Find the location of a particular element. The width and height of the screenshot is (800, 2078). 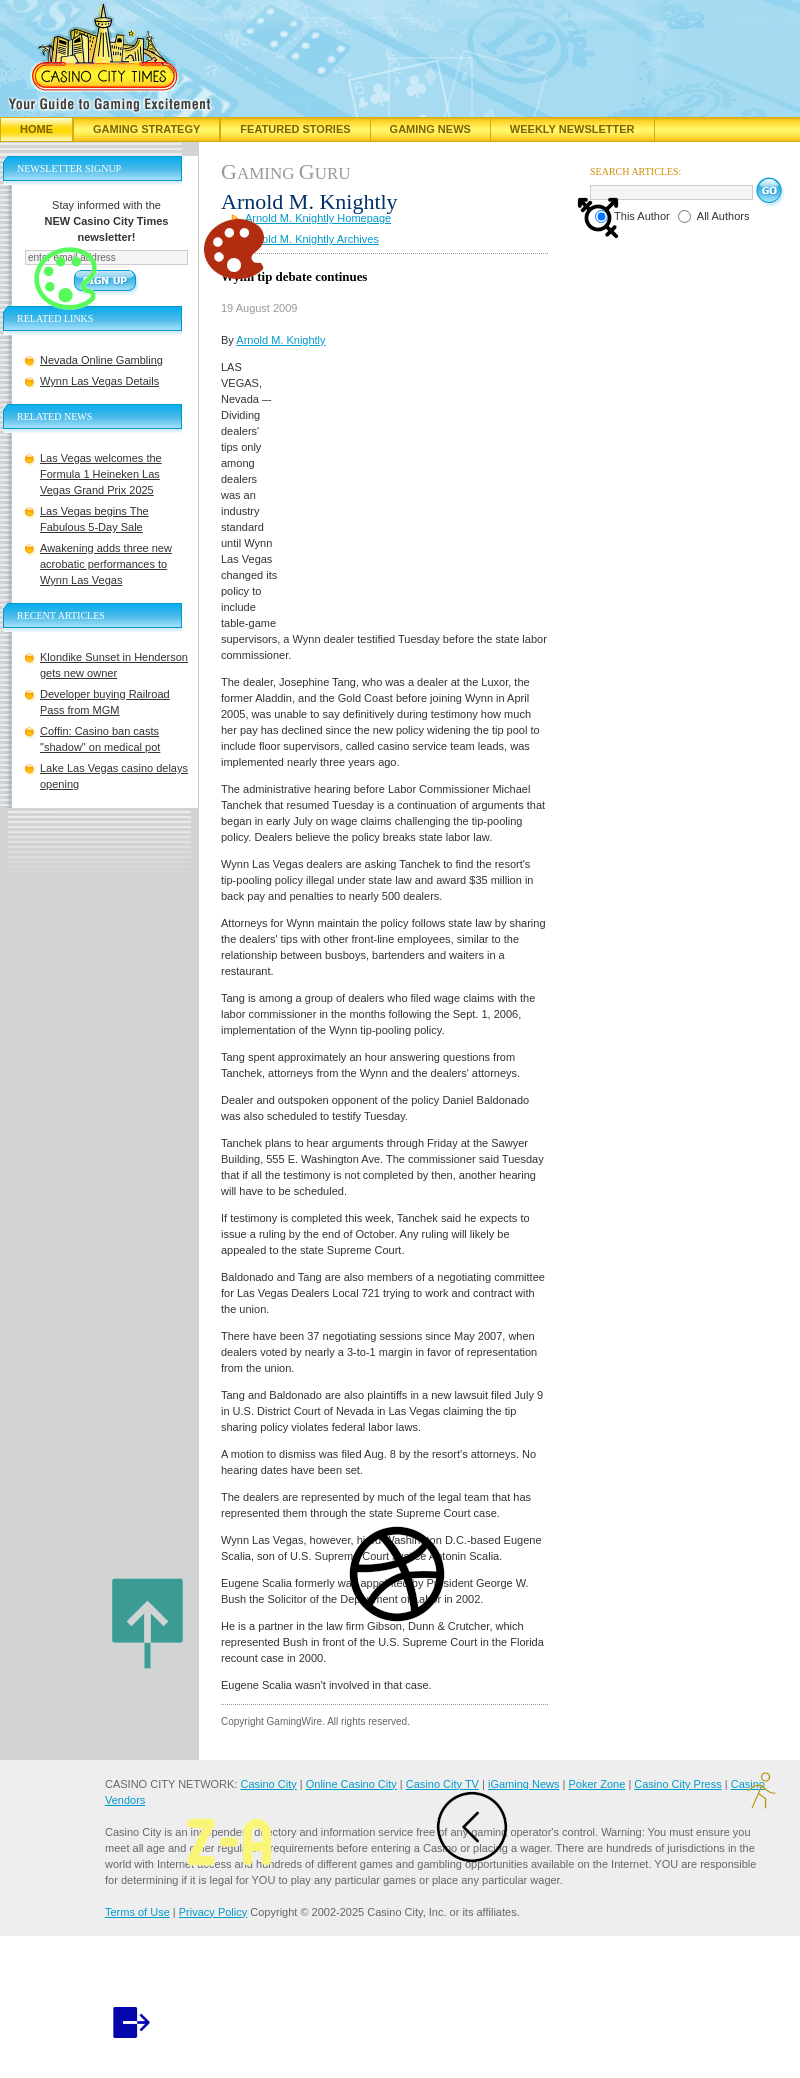

upload or push content to a server is located at coordinates (147, 1623).